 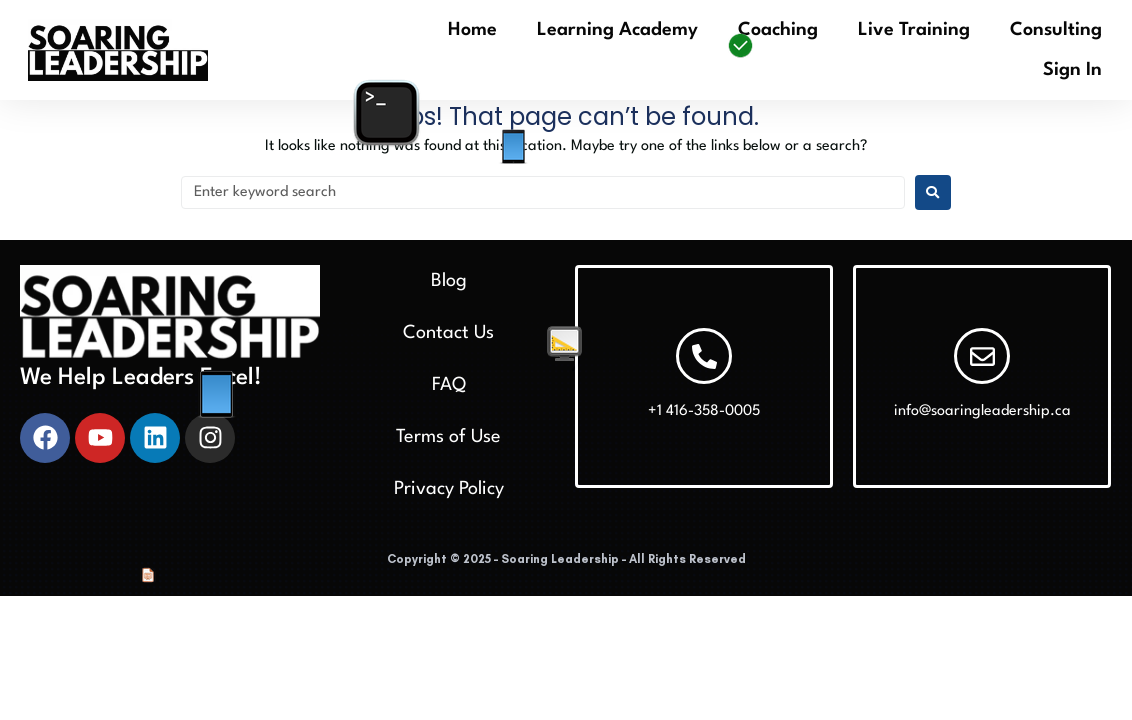 I want to click on open terminal application, so click(x=386, y=112).